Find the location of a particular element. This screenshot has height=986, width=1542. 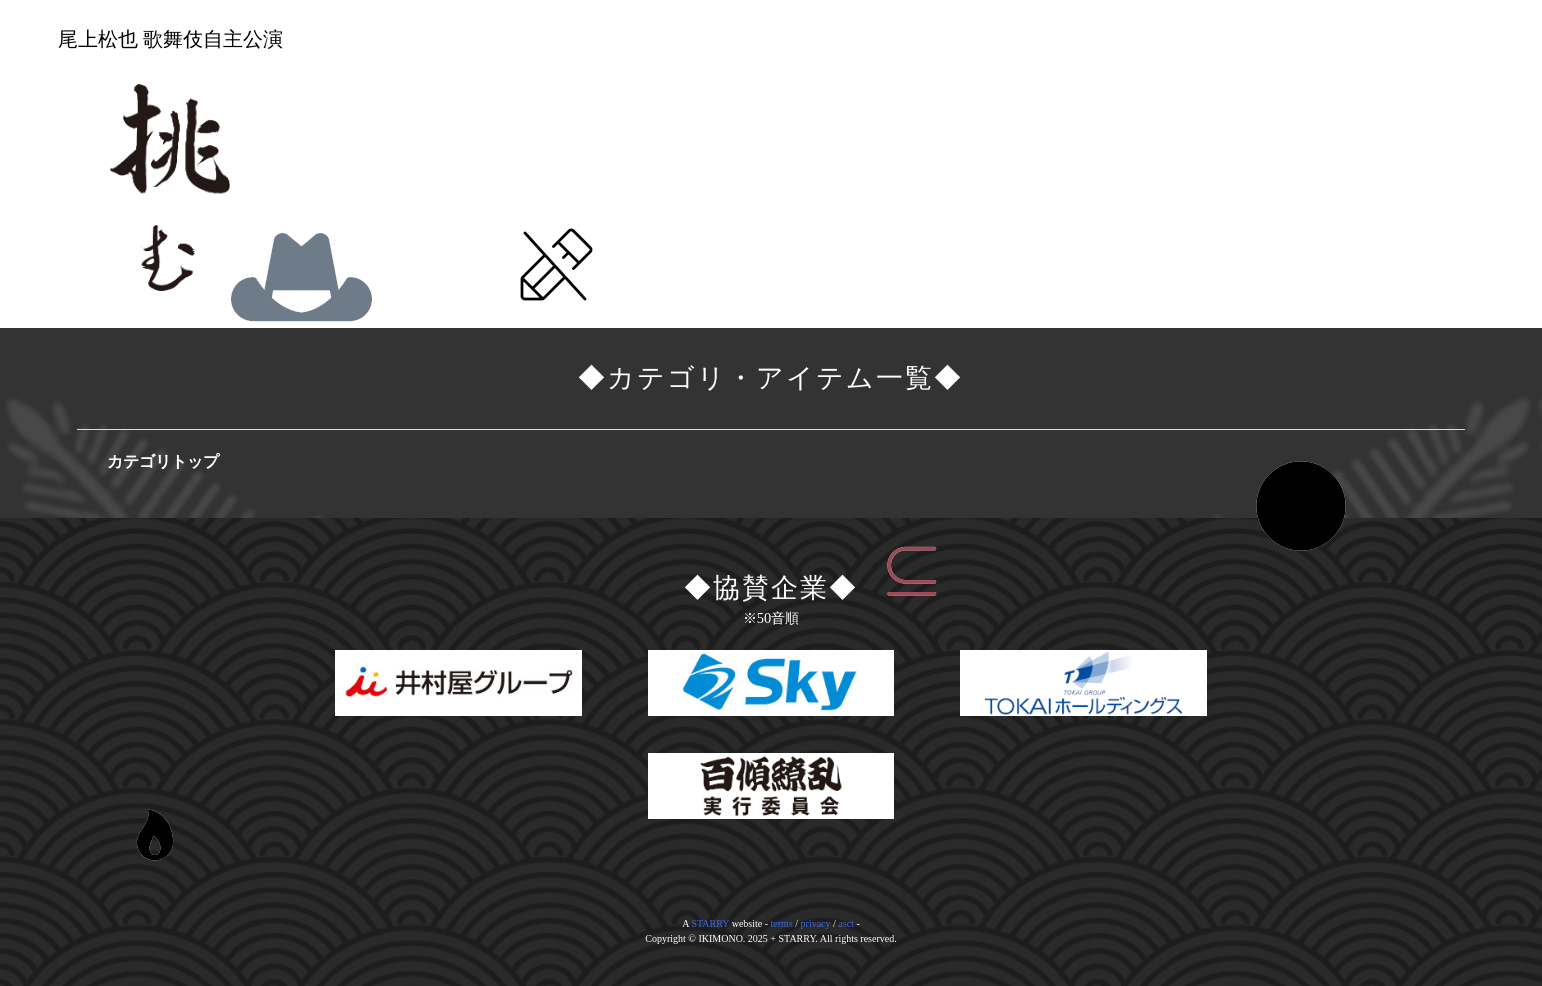

editing is disabled or unavailable is located at coordinates (555, 266).